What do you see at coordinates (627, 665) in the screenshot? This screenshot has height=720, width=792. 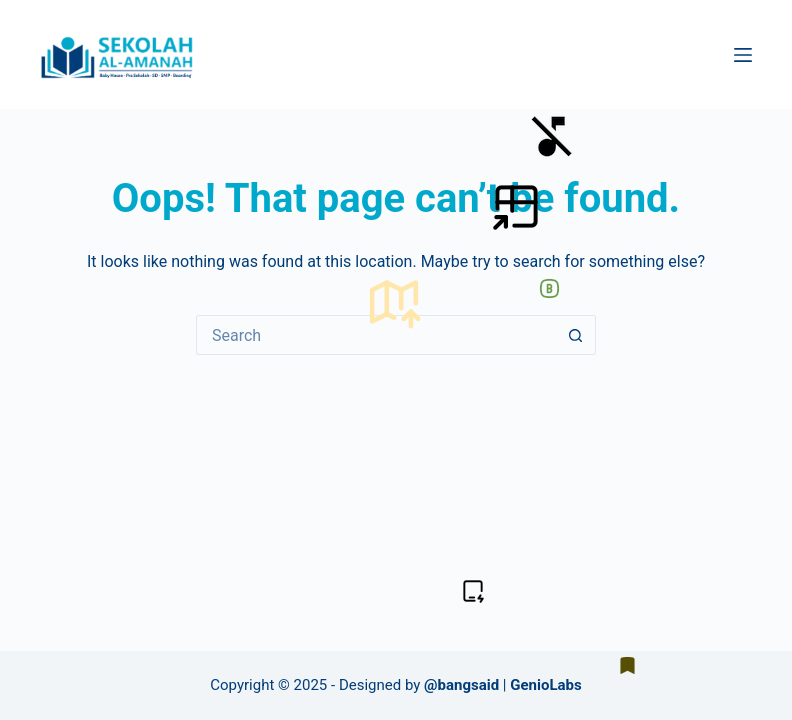 I see `save this item to your bookmarks` at bounding box center [627, 665].